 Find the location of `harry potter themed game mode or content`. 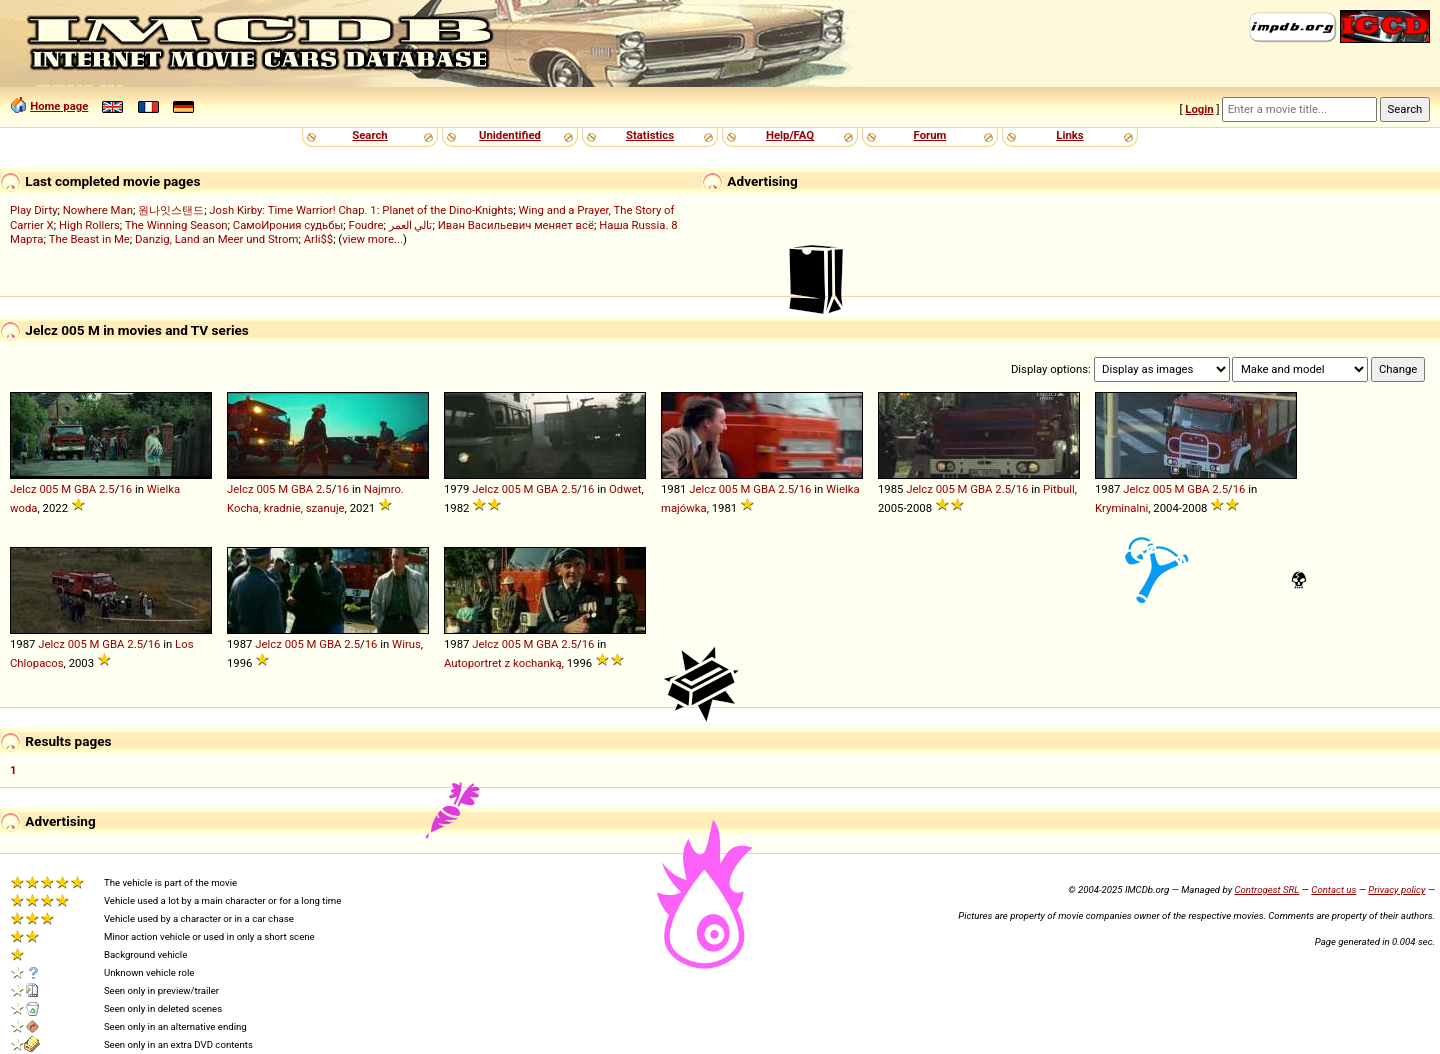

harry potter themed game mode or content is located at coordinates (1299, 580).